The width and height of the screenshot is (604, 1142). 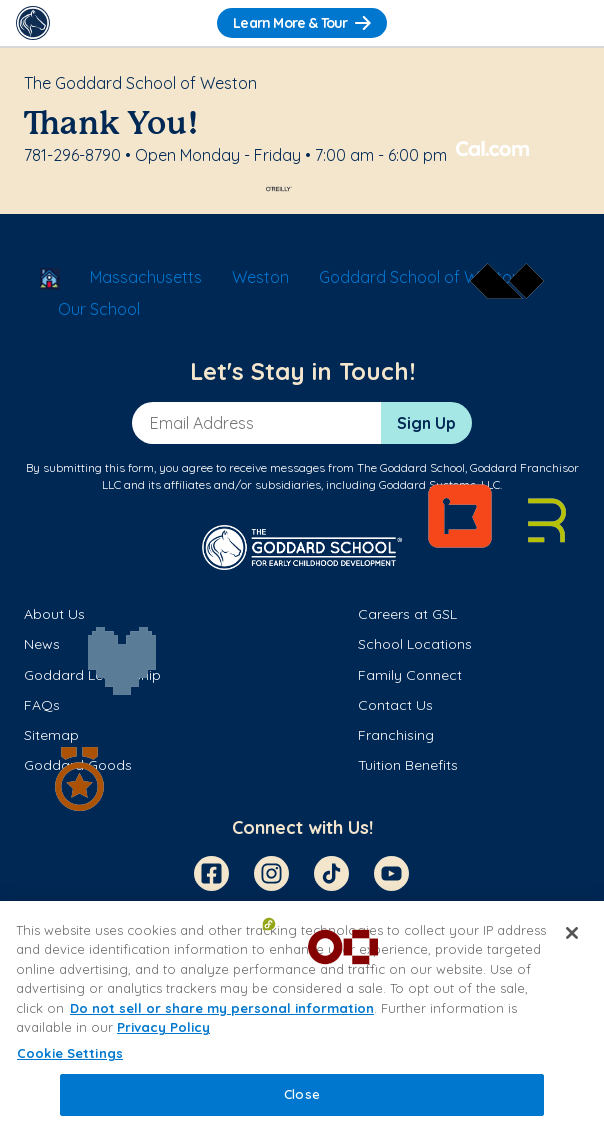 I want to click on remix run framework logo, so click(x=546, y=521).